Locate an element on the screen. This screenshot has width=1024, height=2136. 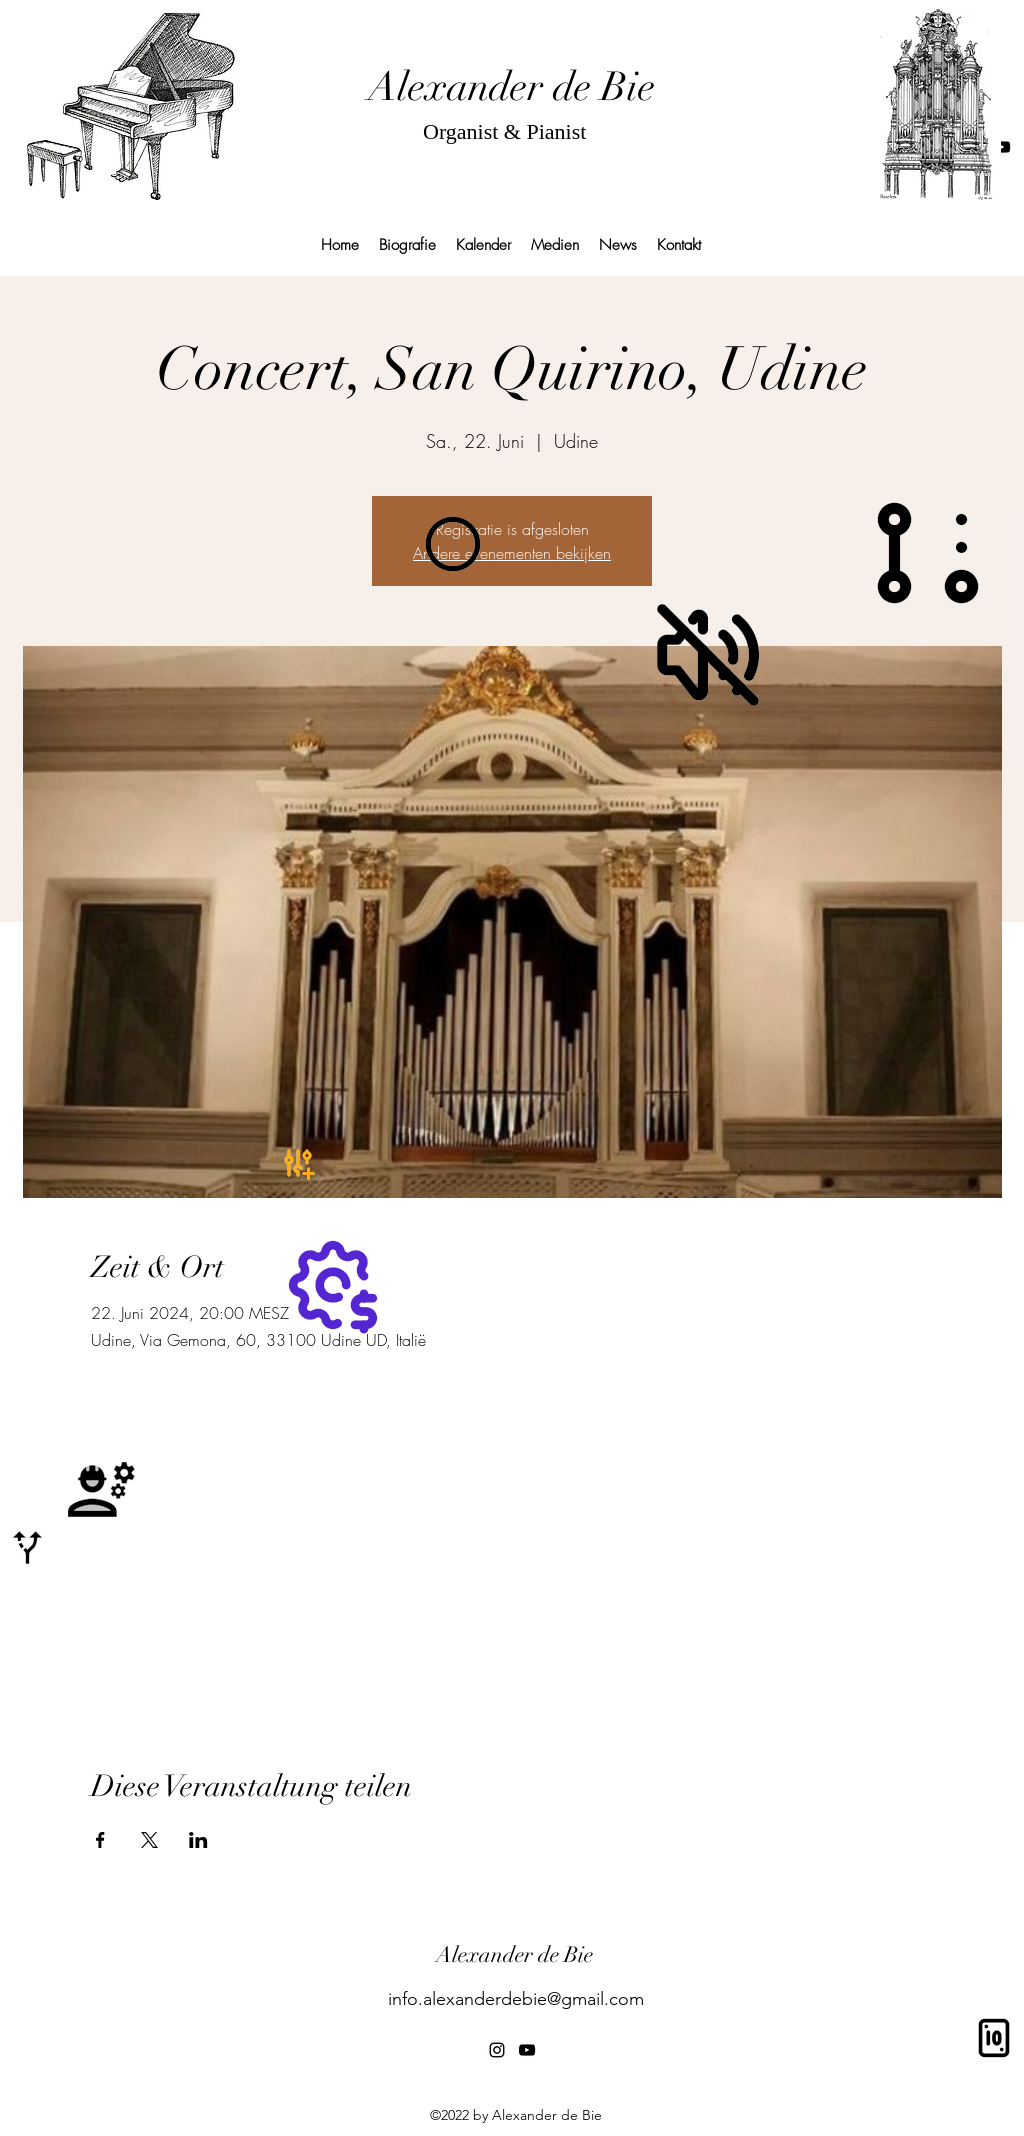
view alternative routes is located at coordinates (27, 1547).